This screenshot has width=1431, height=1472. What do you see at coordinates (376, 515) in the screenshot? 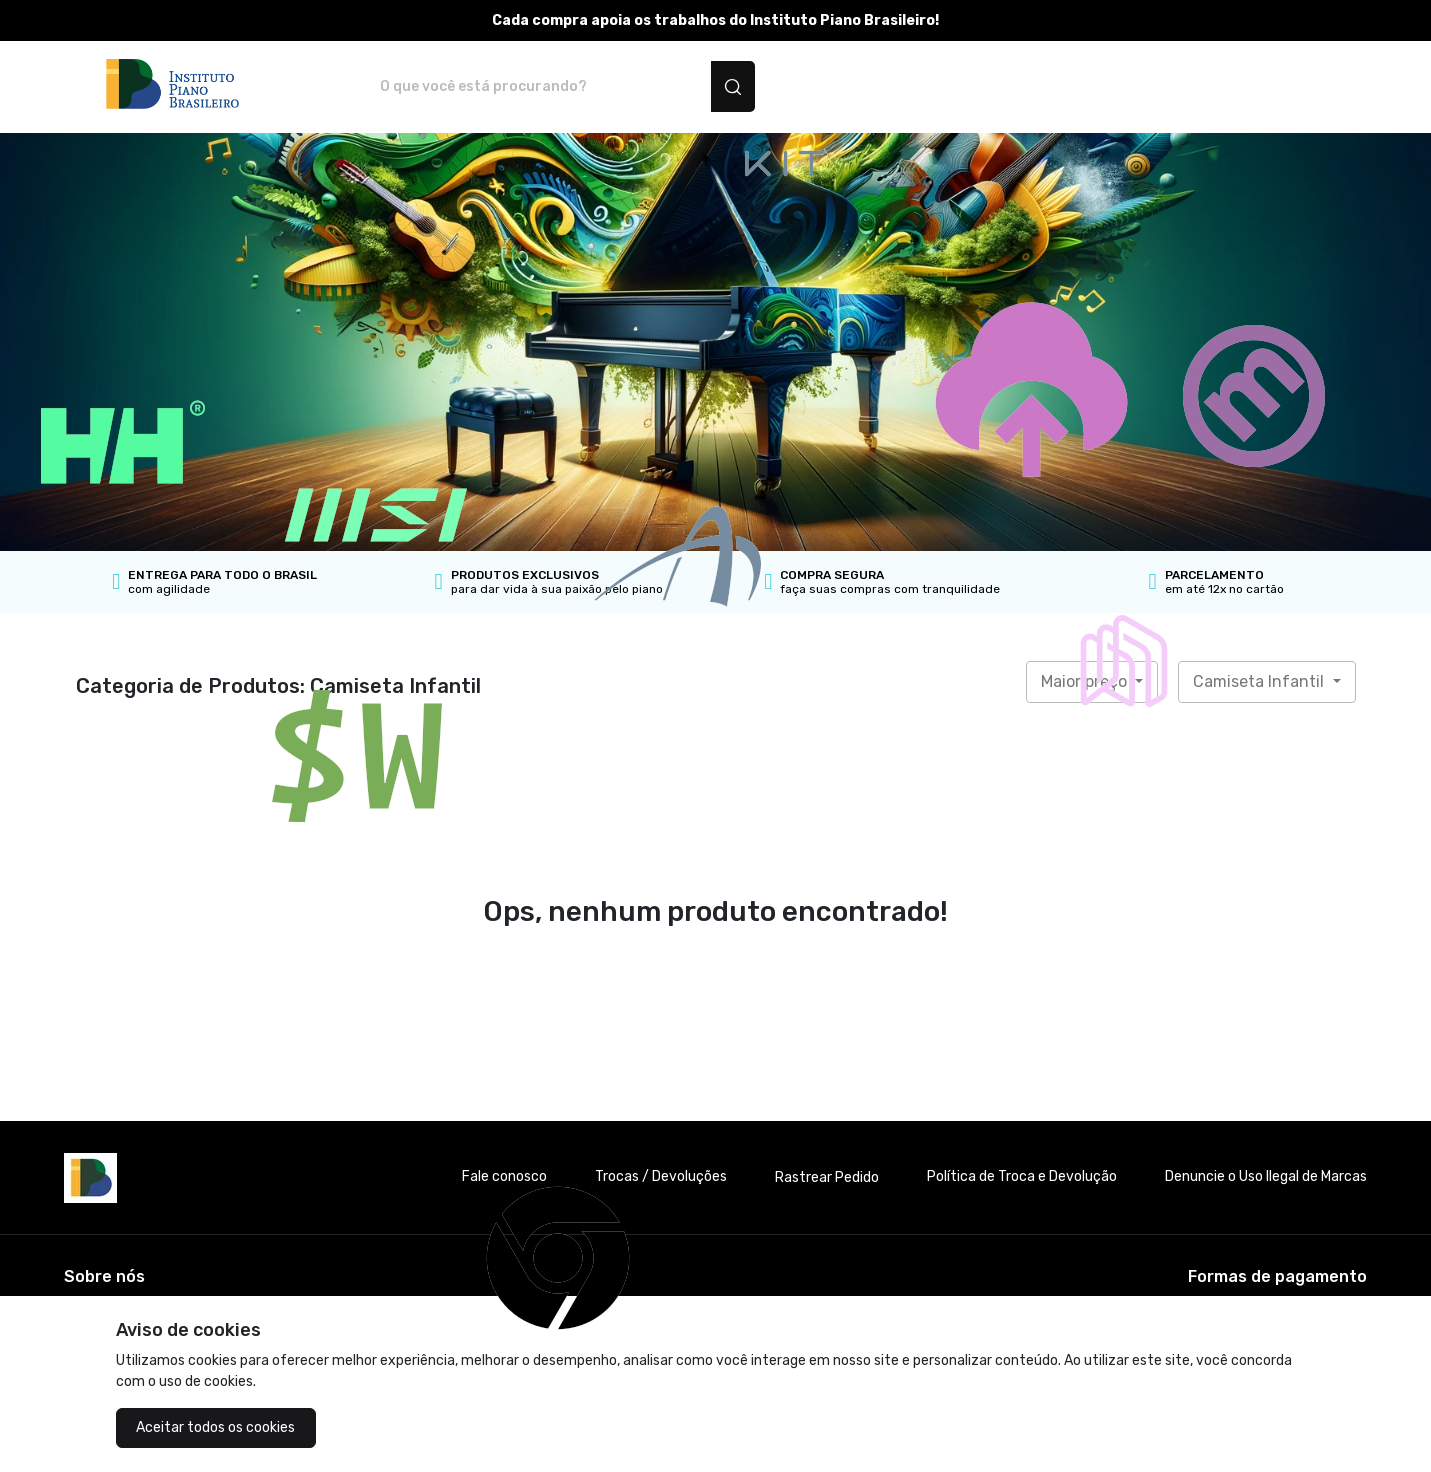
I see `MSI Business brand logo` at bounding box center [376, 515].